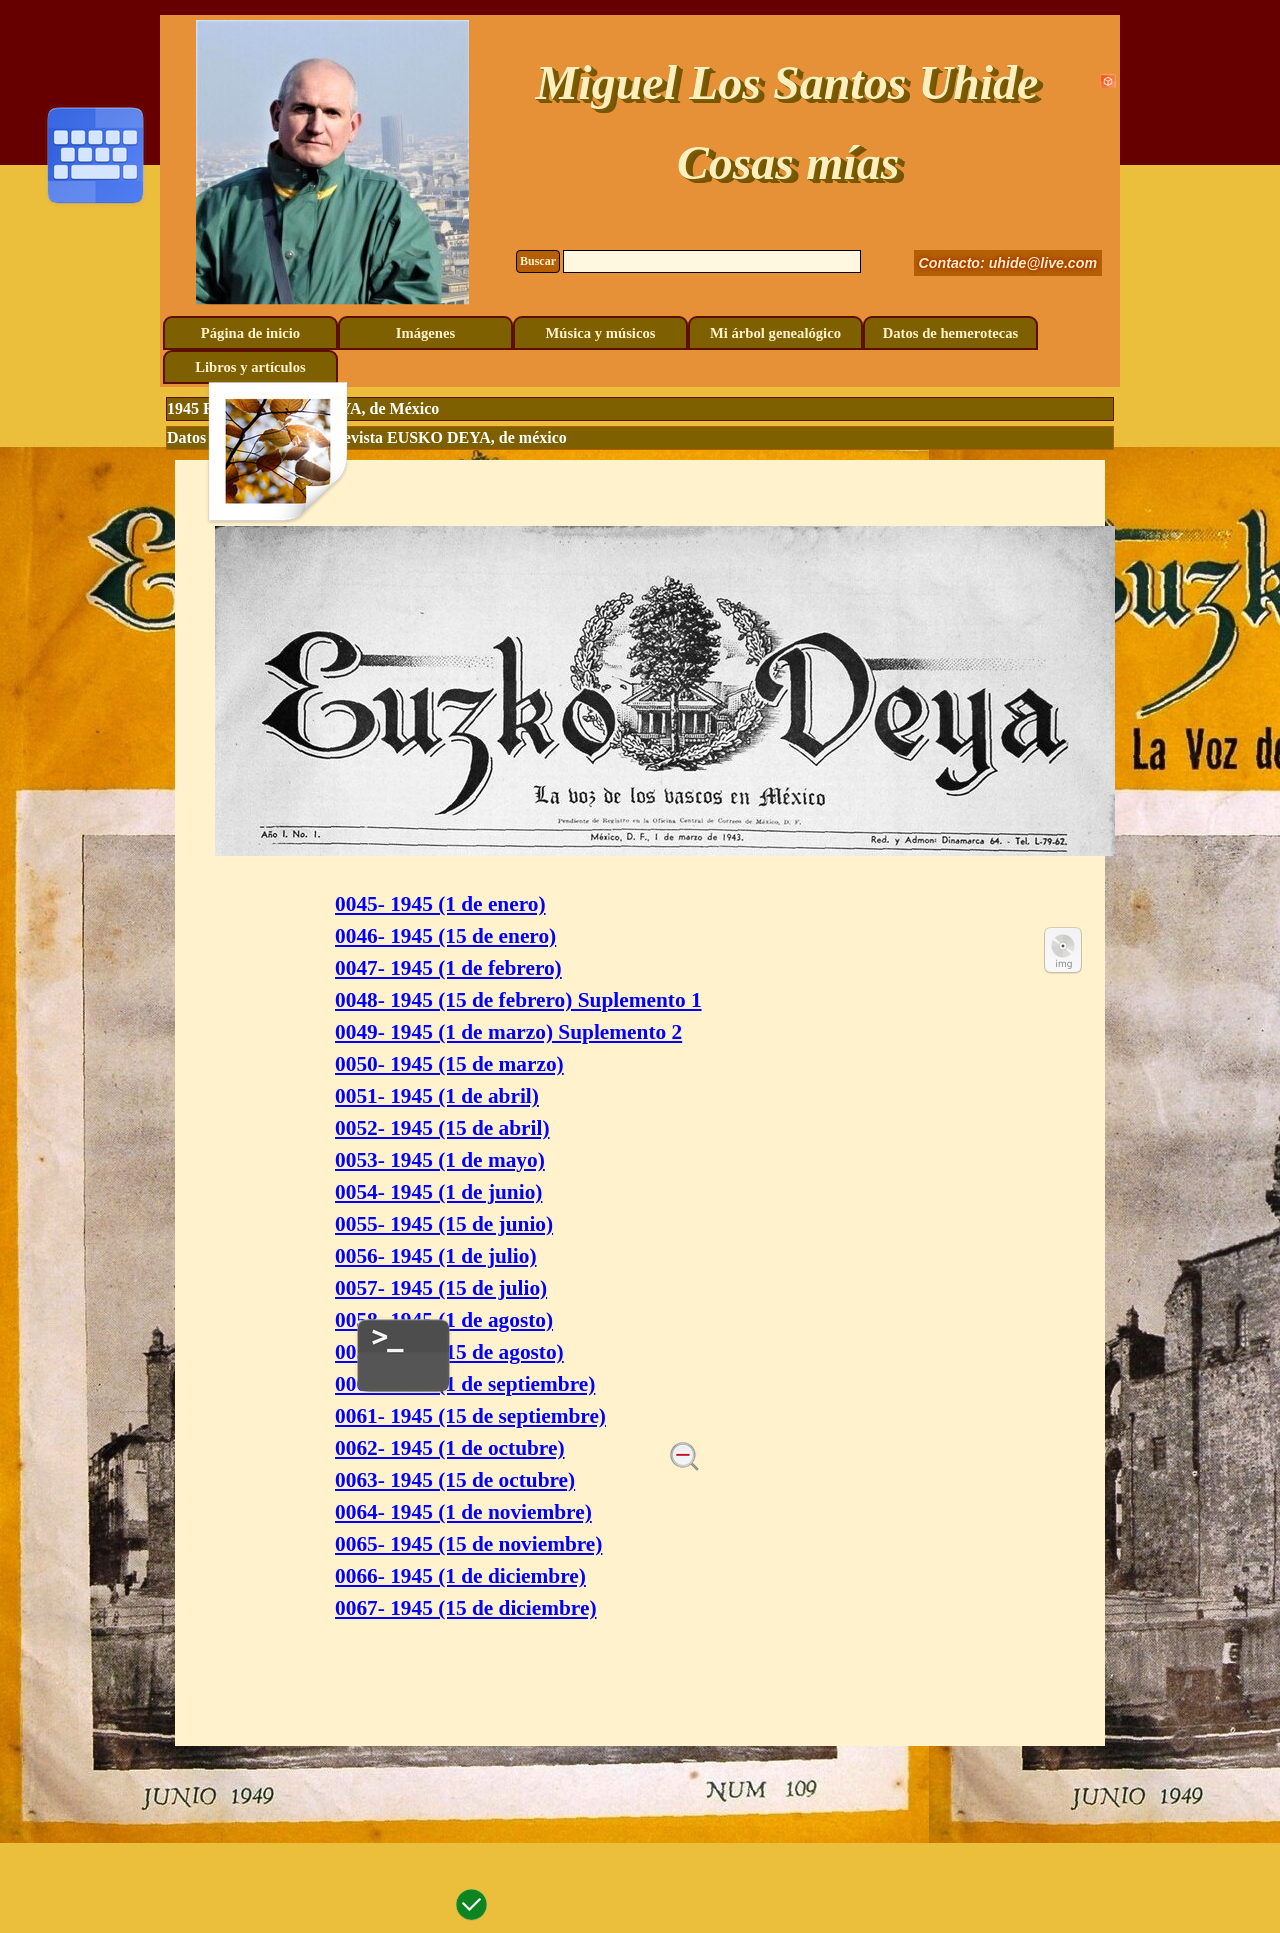  I want to click on open a 3D model file in STL format, so click(1108, 81).